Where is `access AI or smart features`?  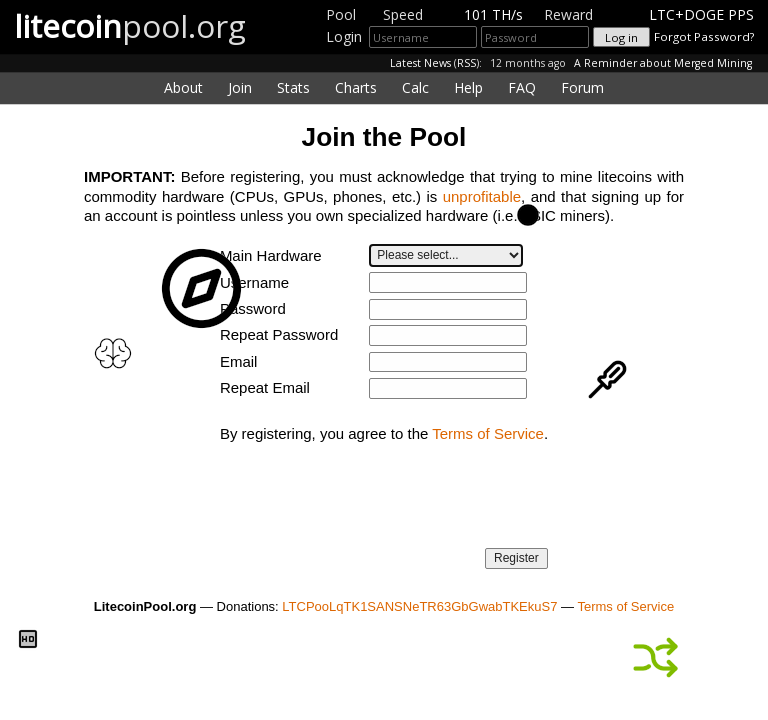 access AI or smart features is located at coordinates (113, 354).